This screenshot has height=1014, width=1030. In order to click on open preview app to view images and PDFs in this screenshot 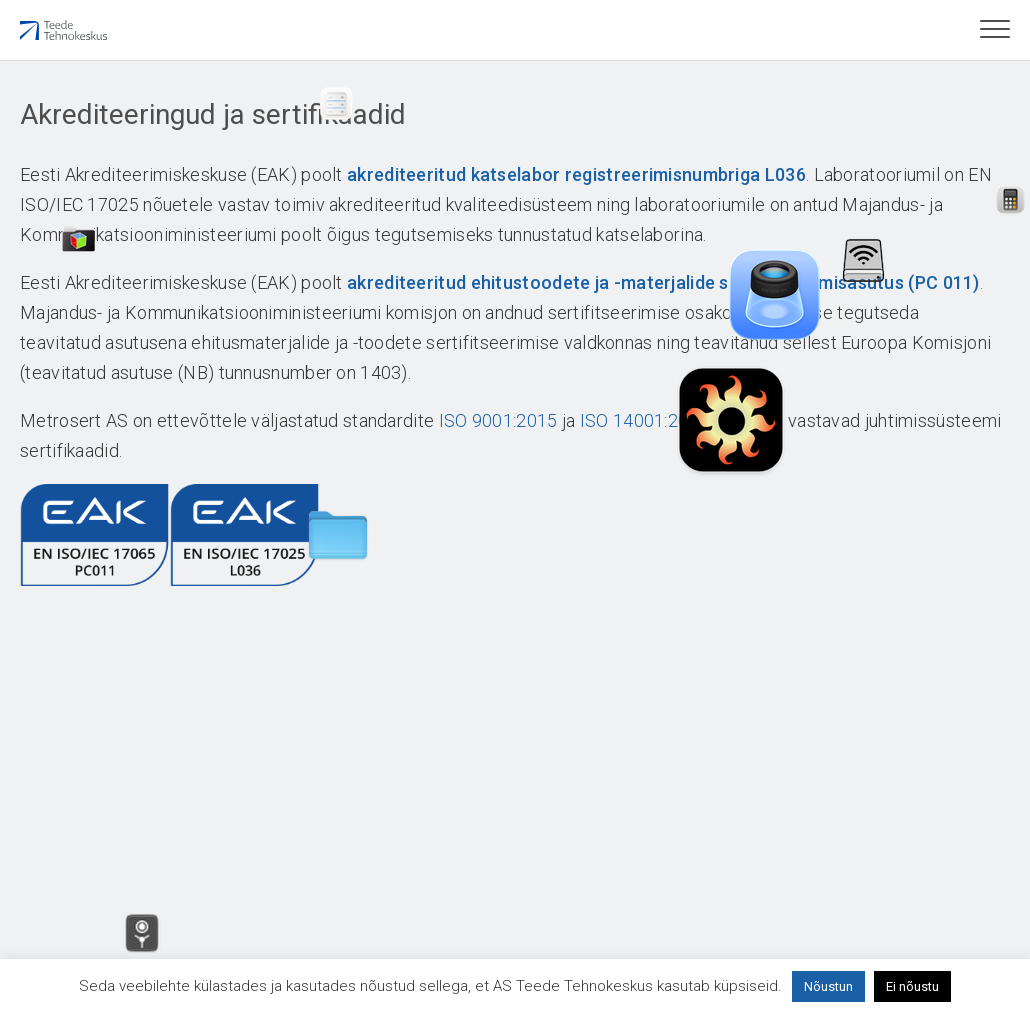, I will do `click(774, 294)`.